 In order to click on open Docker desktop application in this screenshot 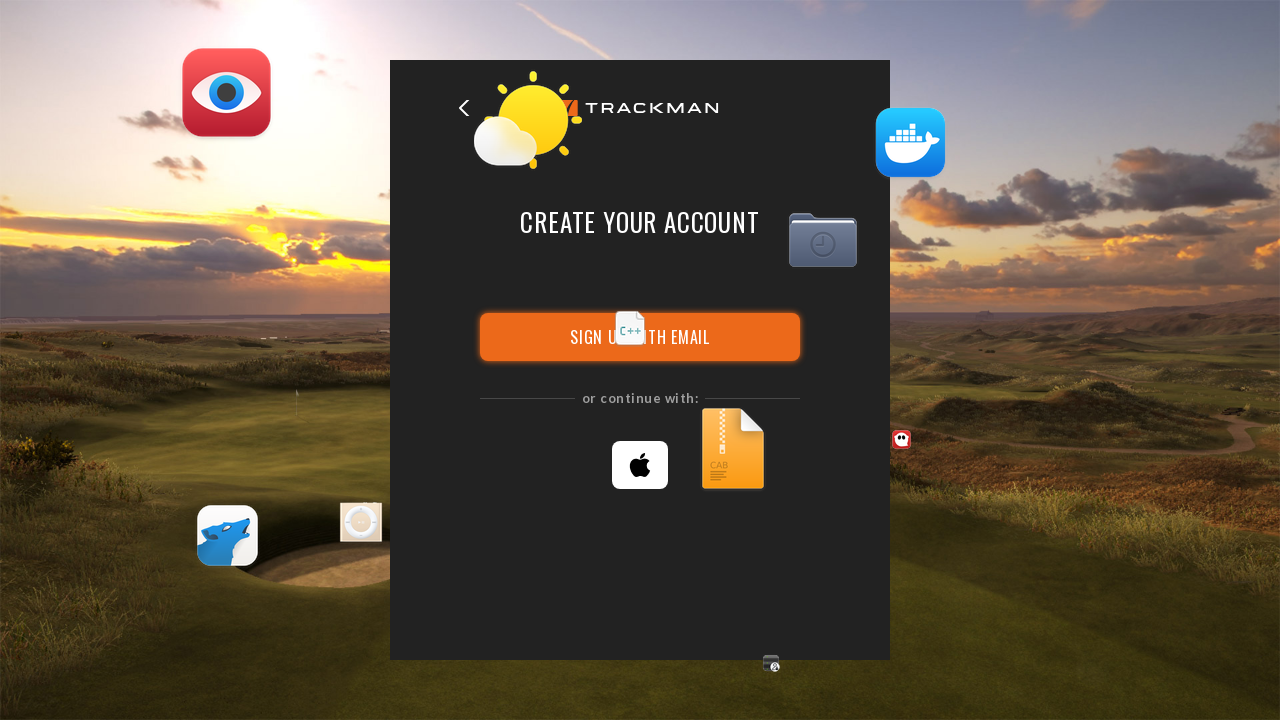, I will do `click(910, 142)`.